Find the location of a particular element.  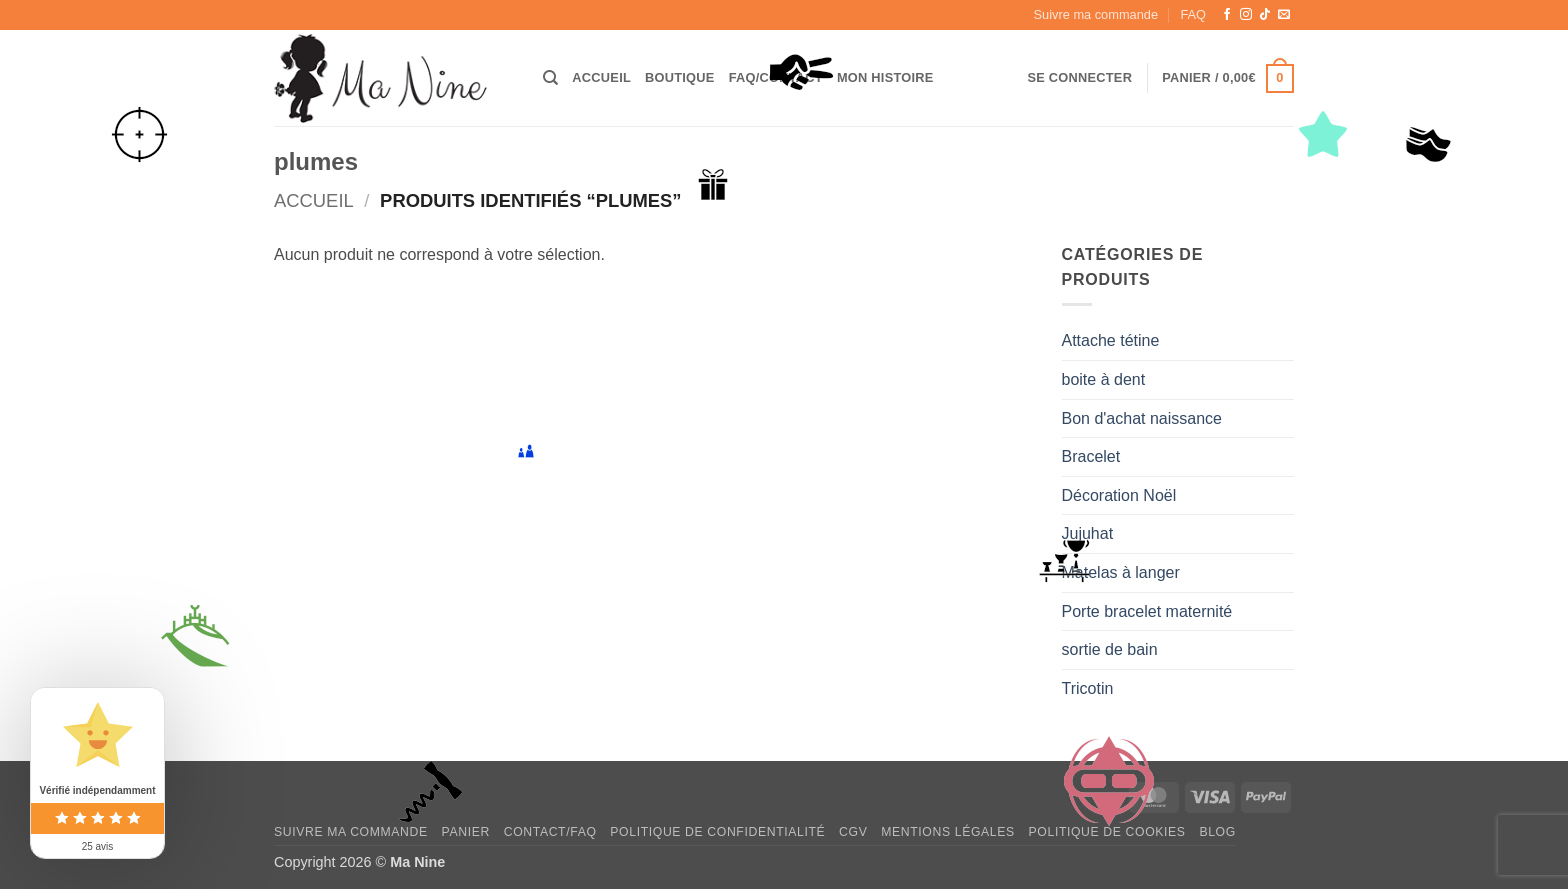

view your achievements and awards is located at coordinates (1064, 559).